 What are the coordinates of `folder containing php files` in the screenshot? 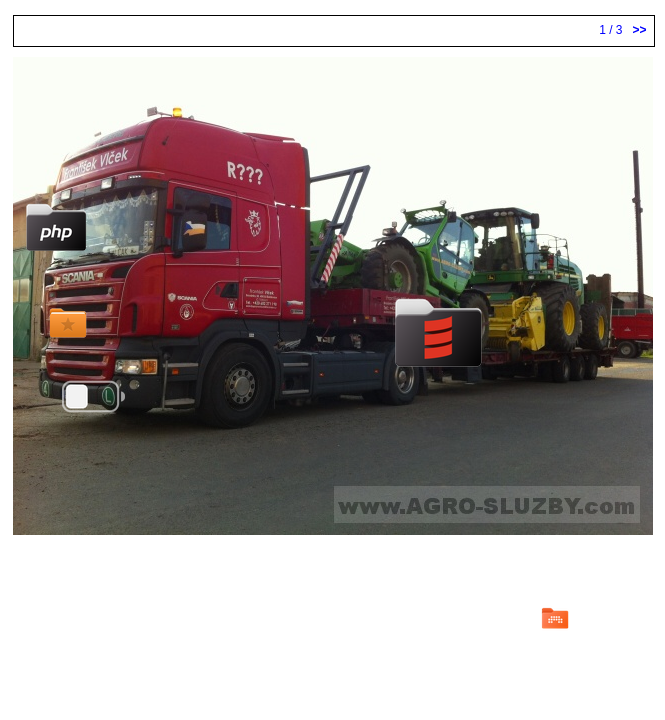 It's located at (56, 229).